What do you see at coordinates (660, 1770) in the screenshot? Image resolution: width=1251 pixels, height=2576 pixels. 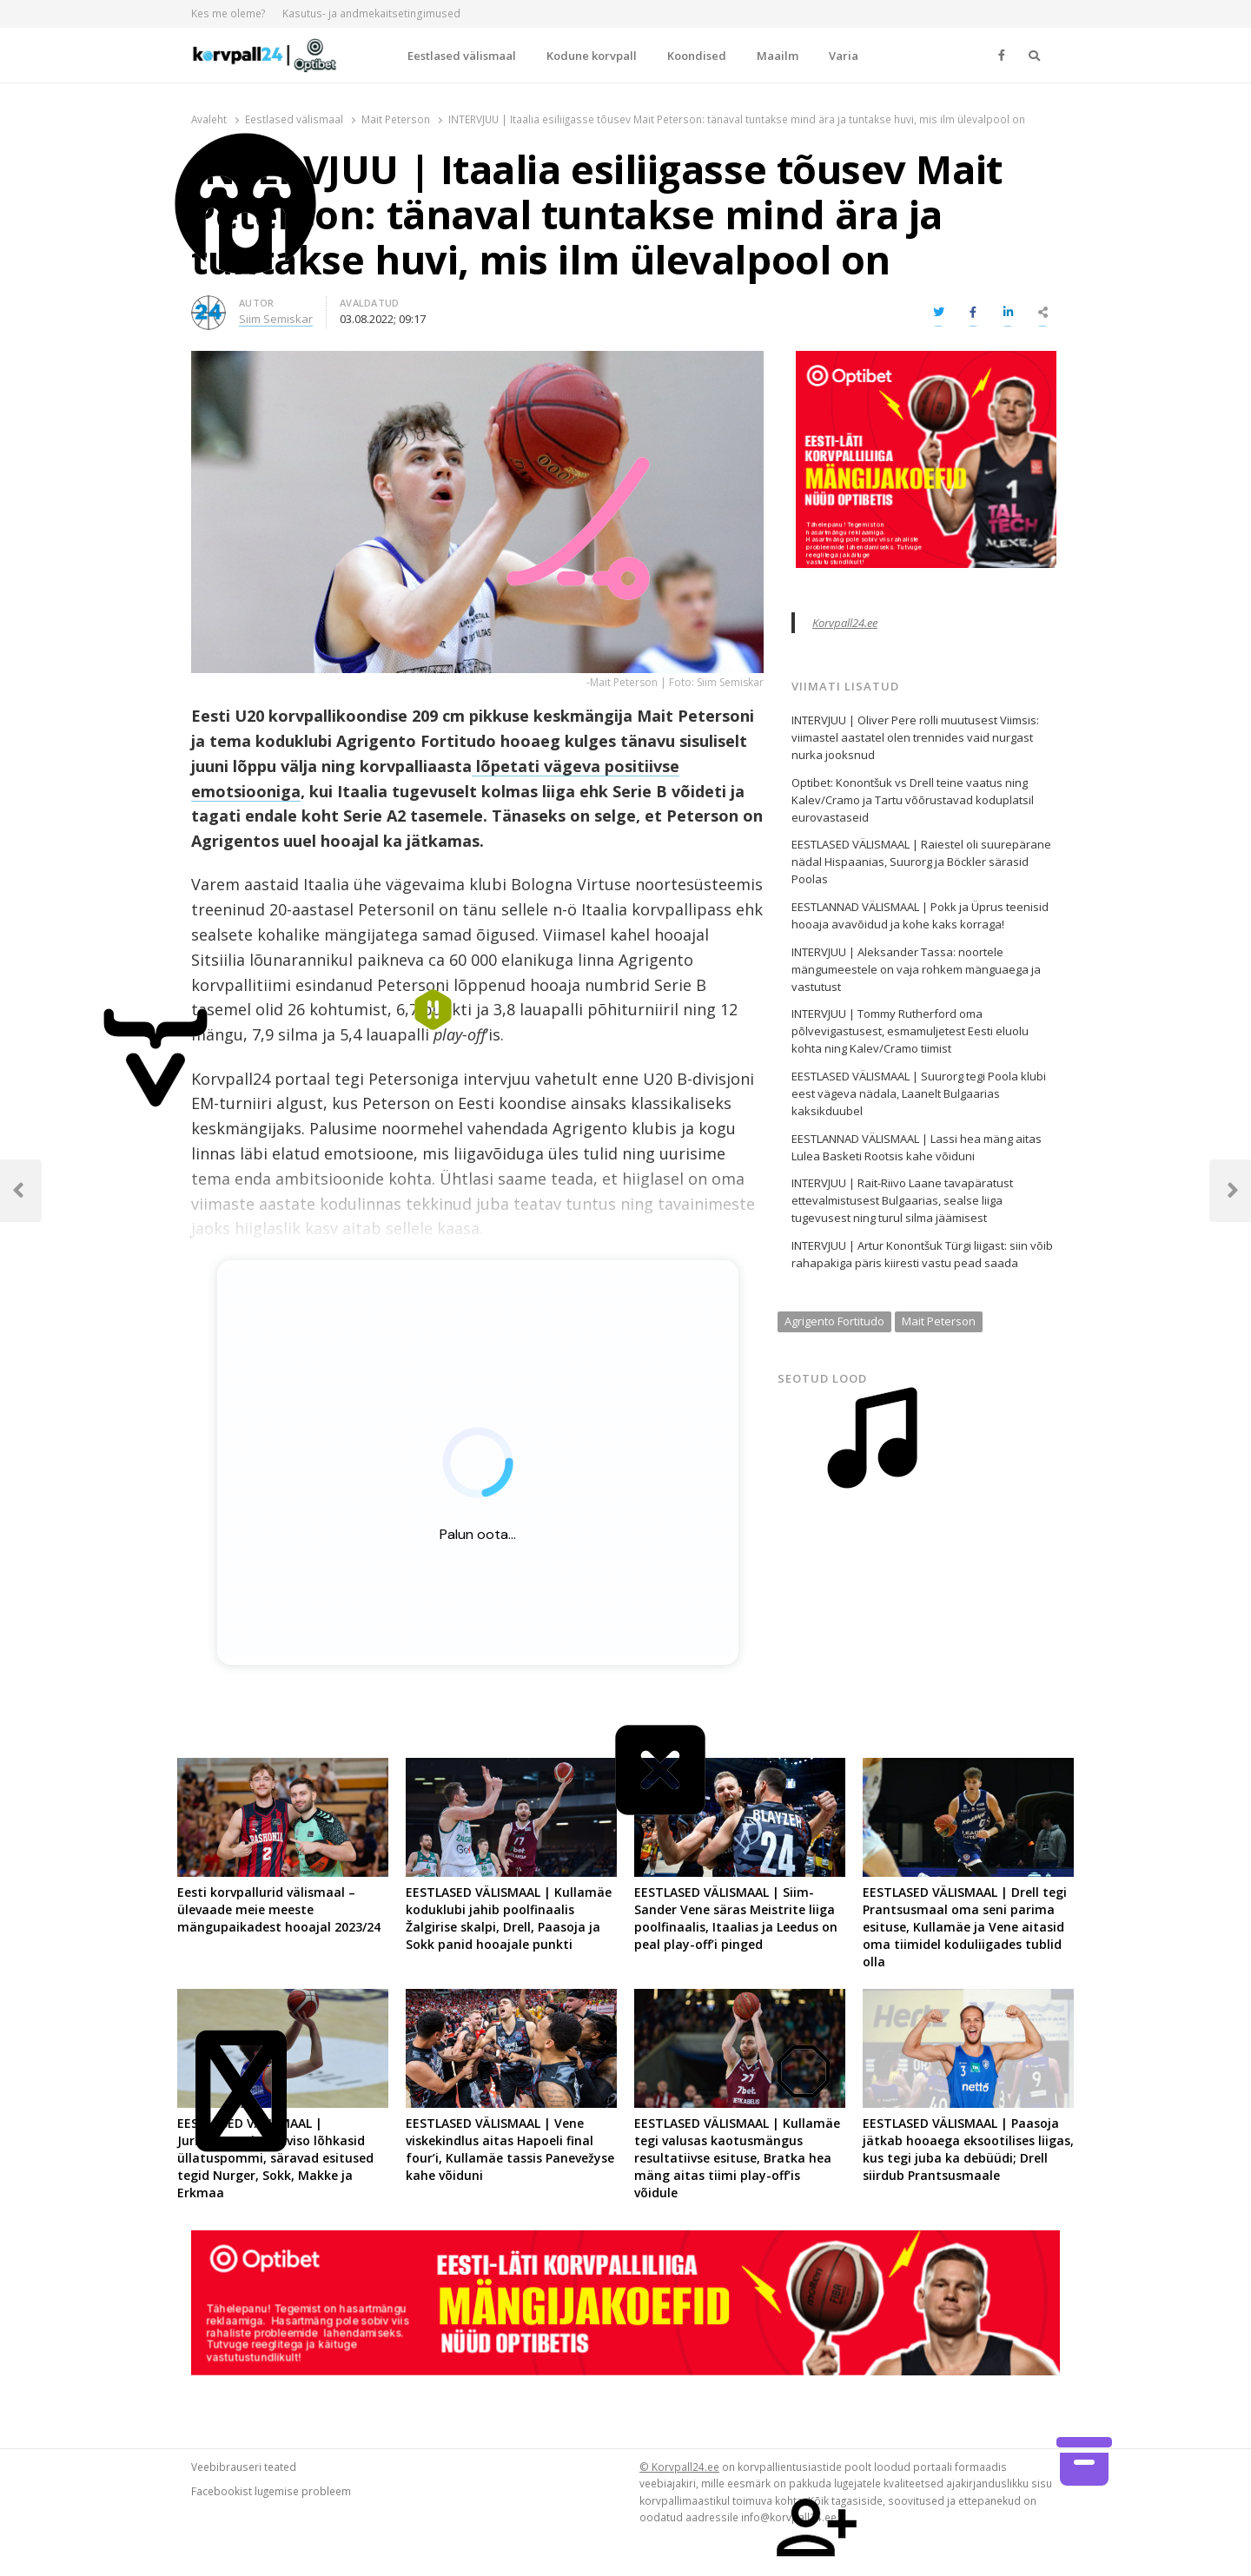 I see `close or dismiss a window` at bounding box center [660, 1770].